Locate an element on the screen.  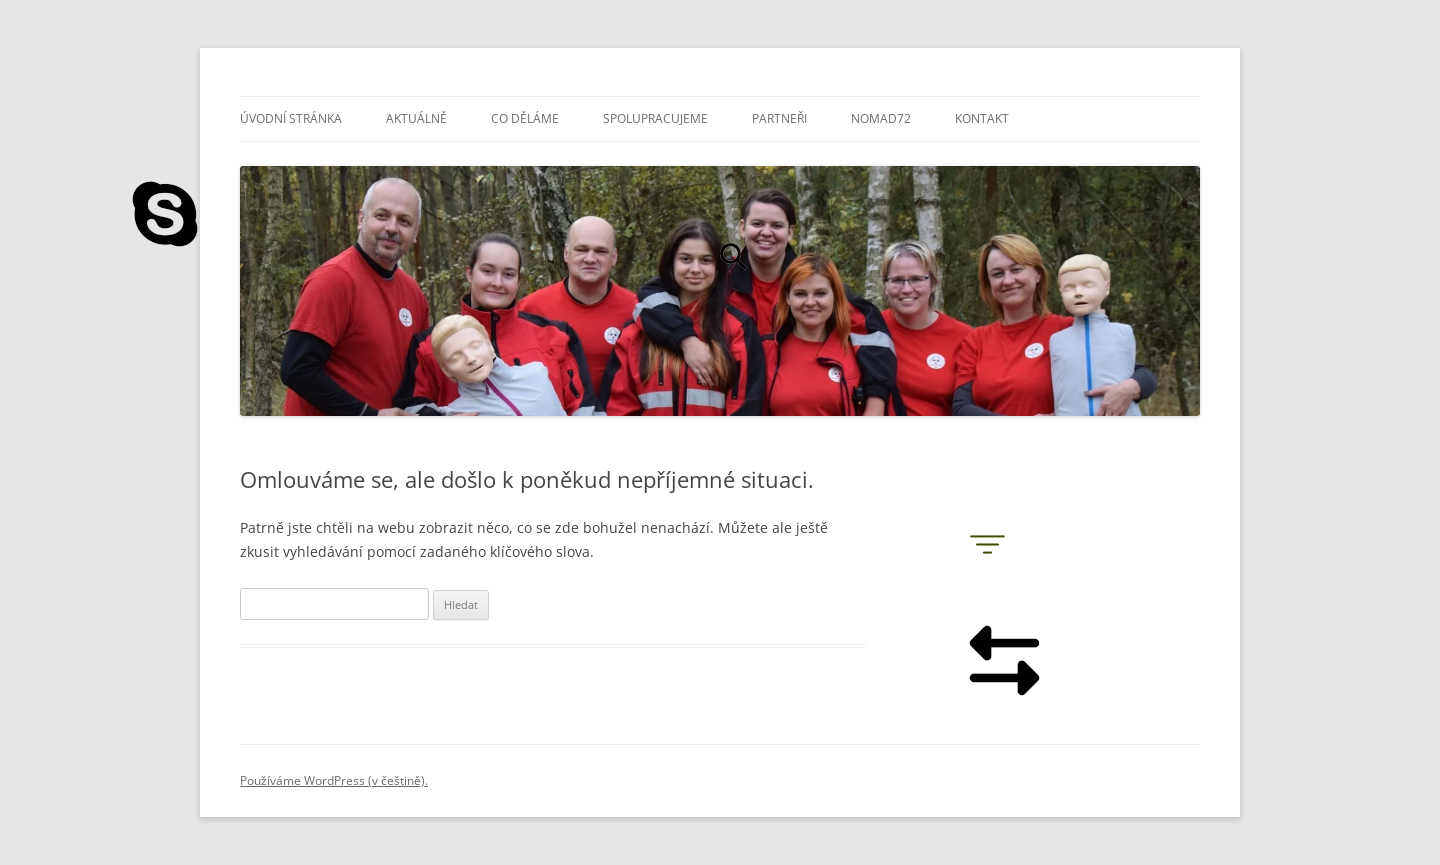
search for content is located at coordinates (733, 256).